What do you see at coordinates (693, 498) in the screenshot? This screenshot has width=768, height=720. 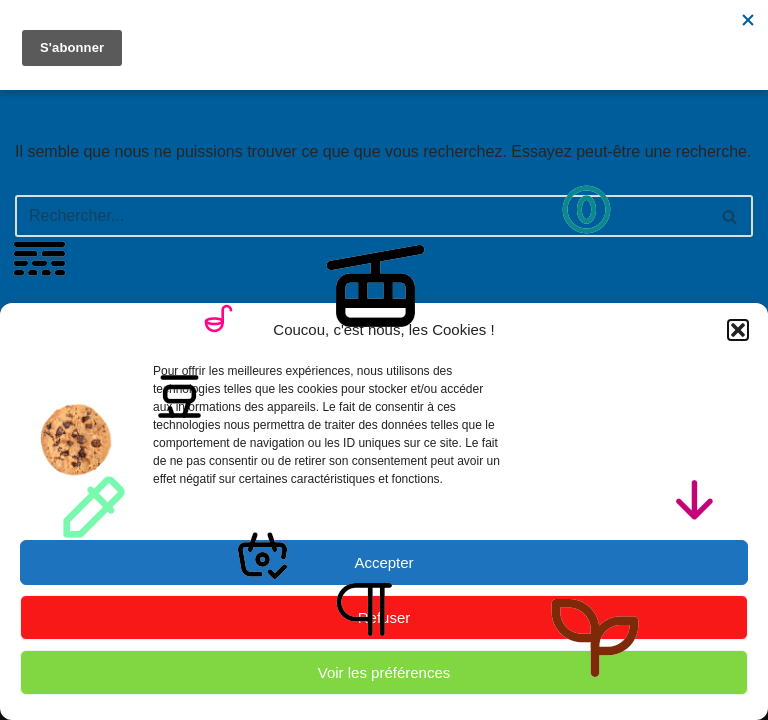 I see `scroll down or view more content` at bounding box center [693, 498].